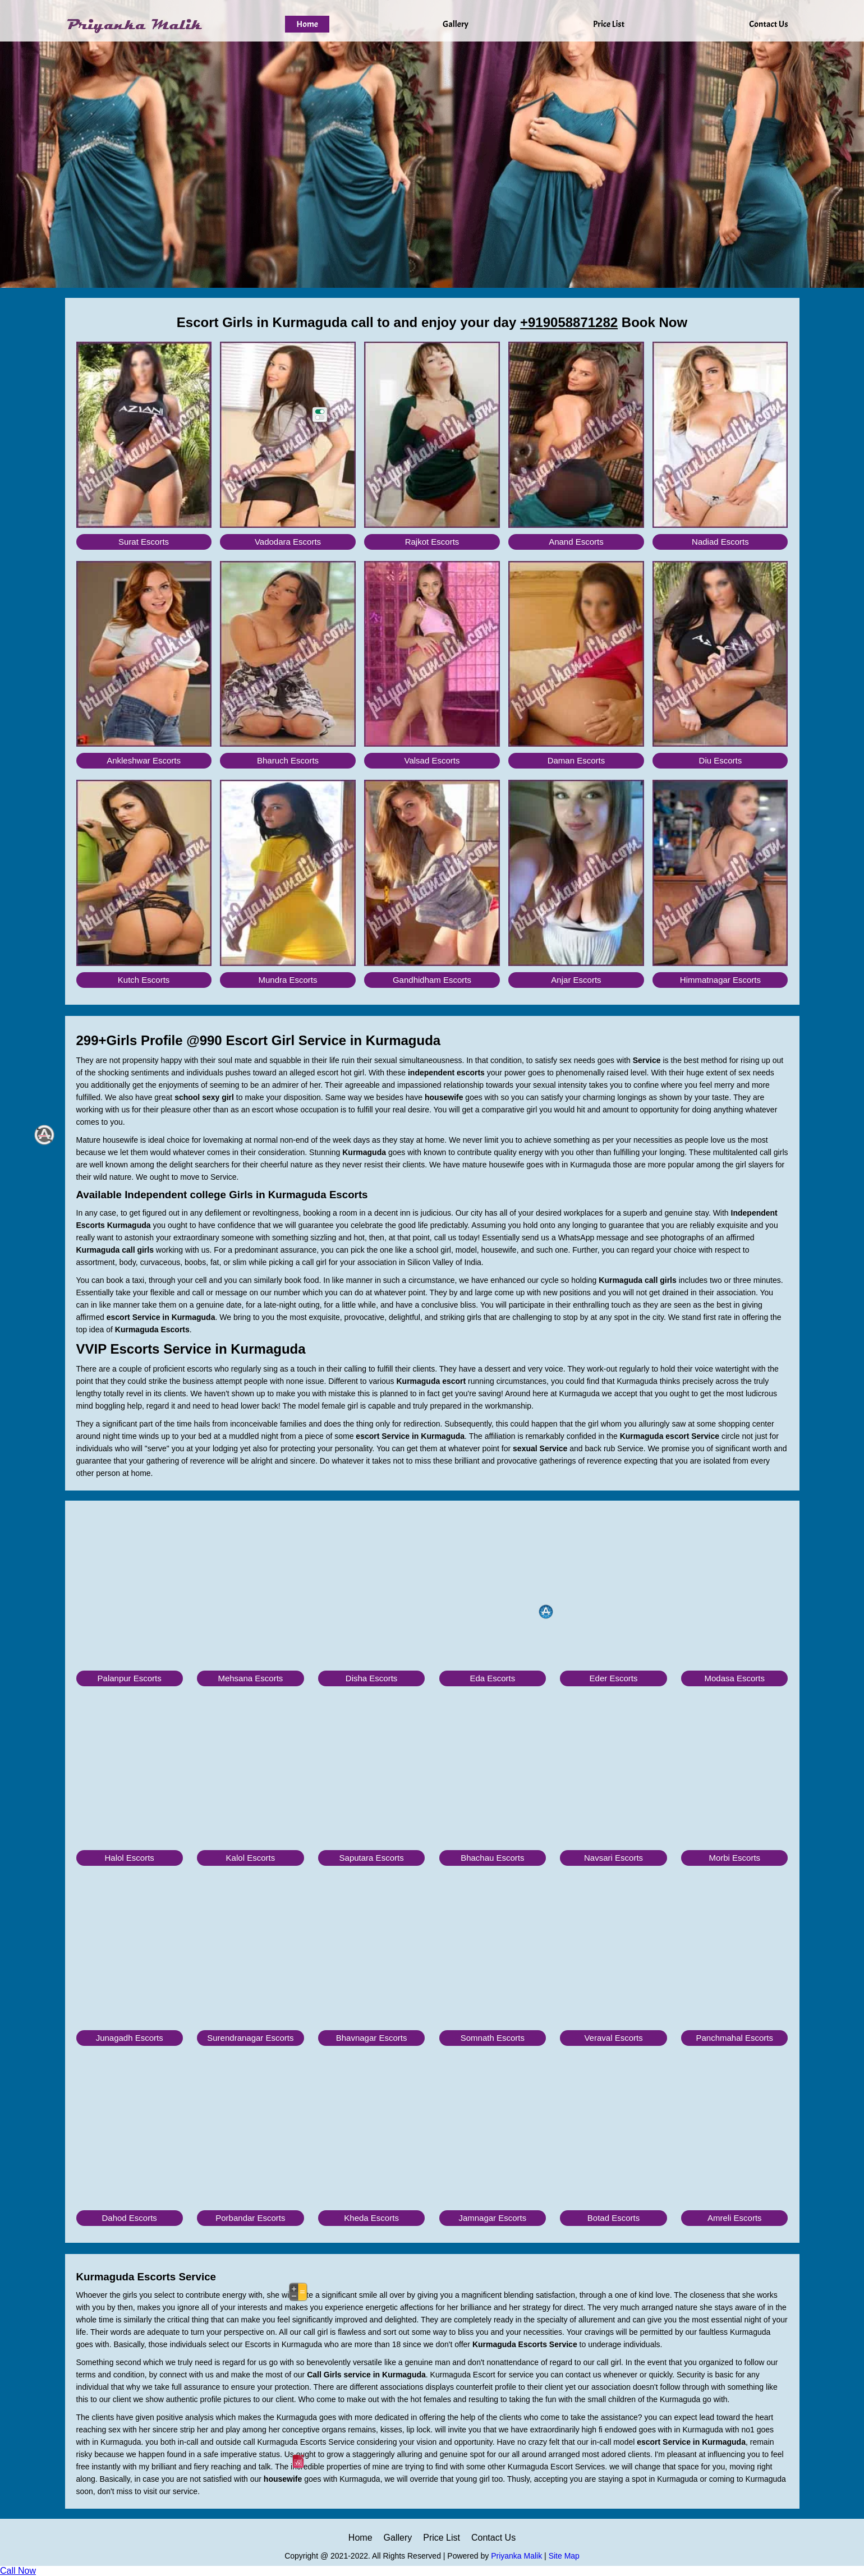 This screenshot has height=2576, width=864. I want to click on open LibreOffice Math application, so click(298, 2461).